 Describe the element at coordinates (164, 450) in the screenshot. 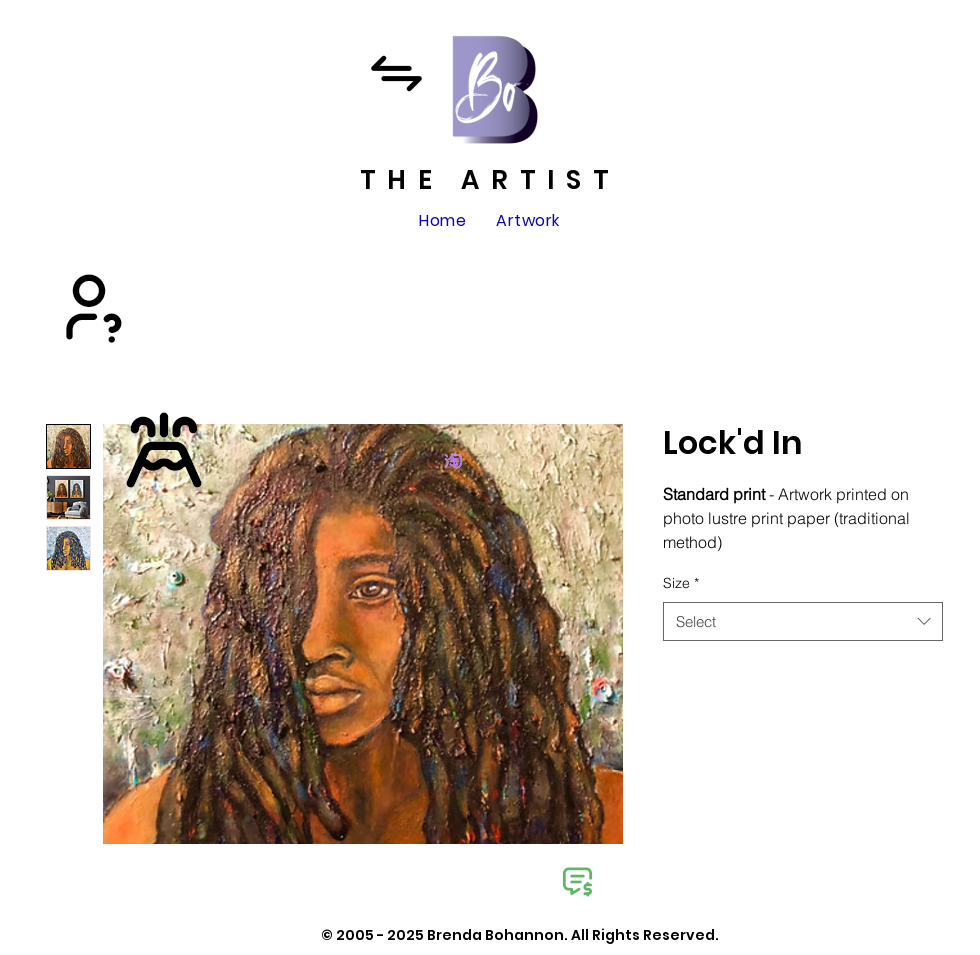

I see `indicates volcanic or geothermal activity` at that location.